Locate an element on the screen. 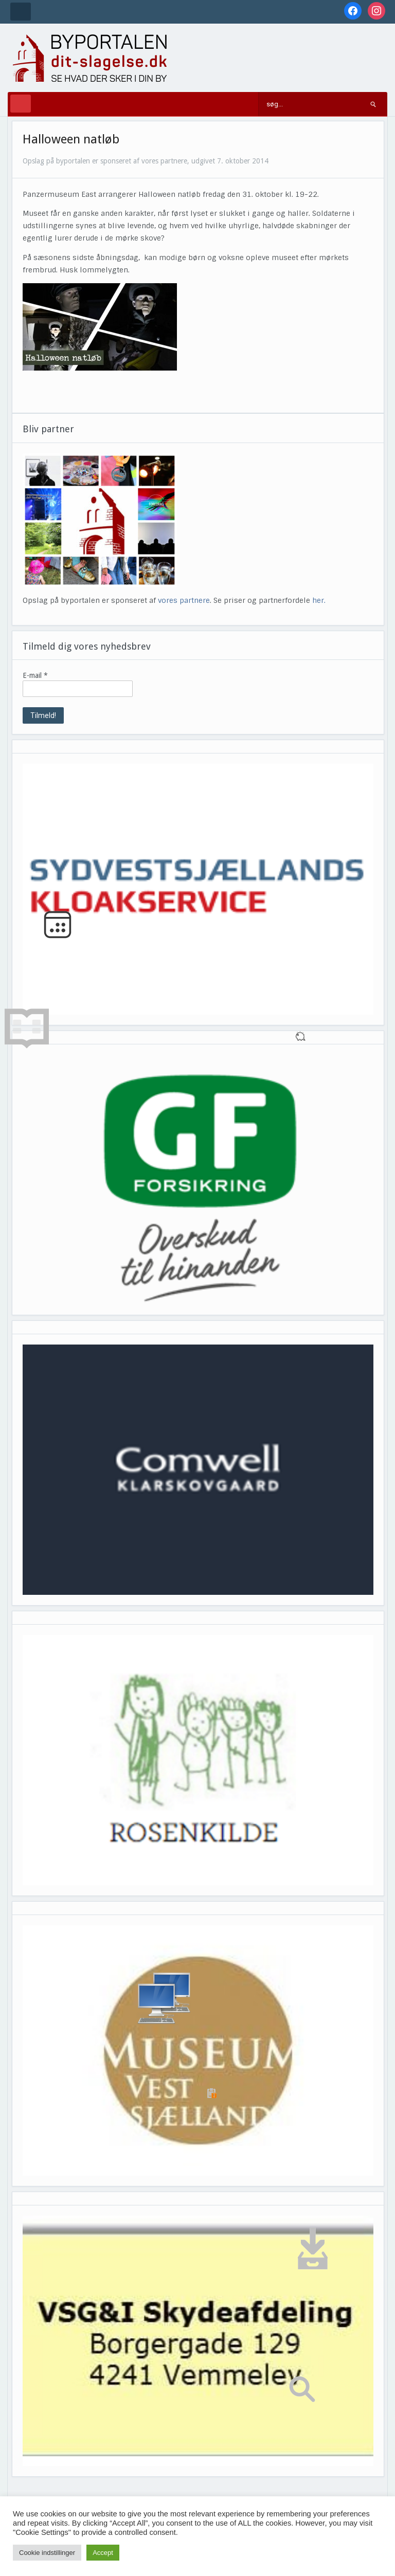 The height and width of the screenshot is (2576, 395). open dino messaging app is located at coordinates (300, 1036).